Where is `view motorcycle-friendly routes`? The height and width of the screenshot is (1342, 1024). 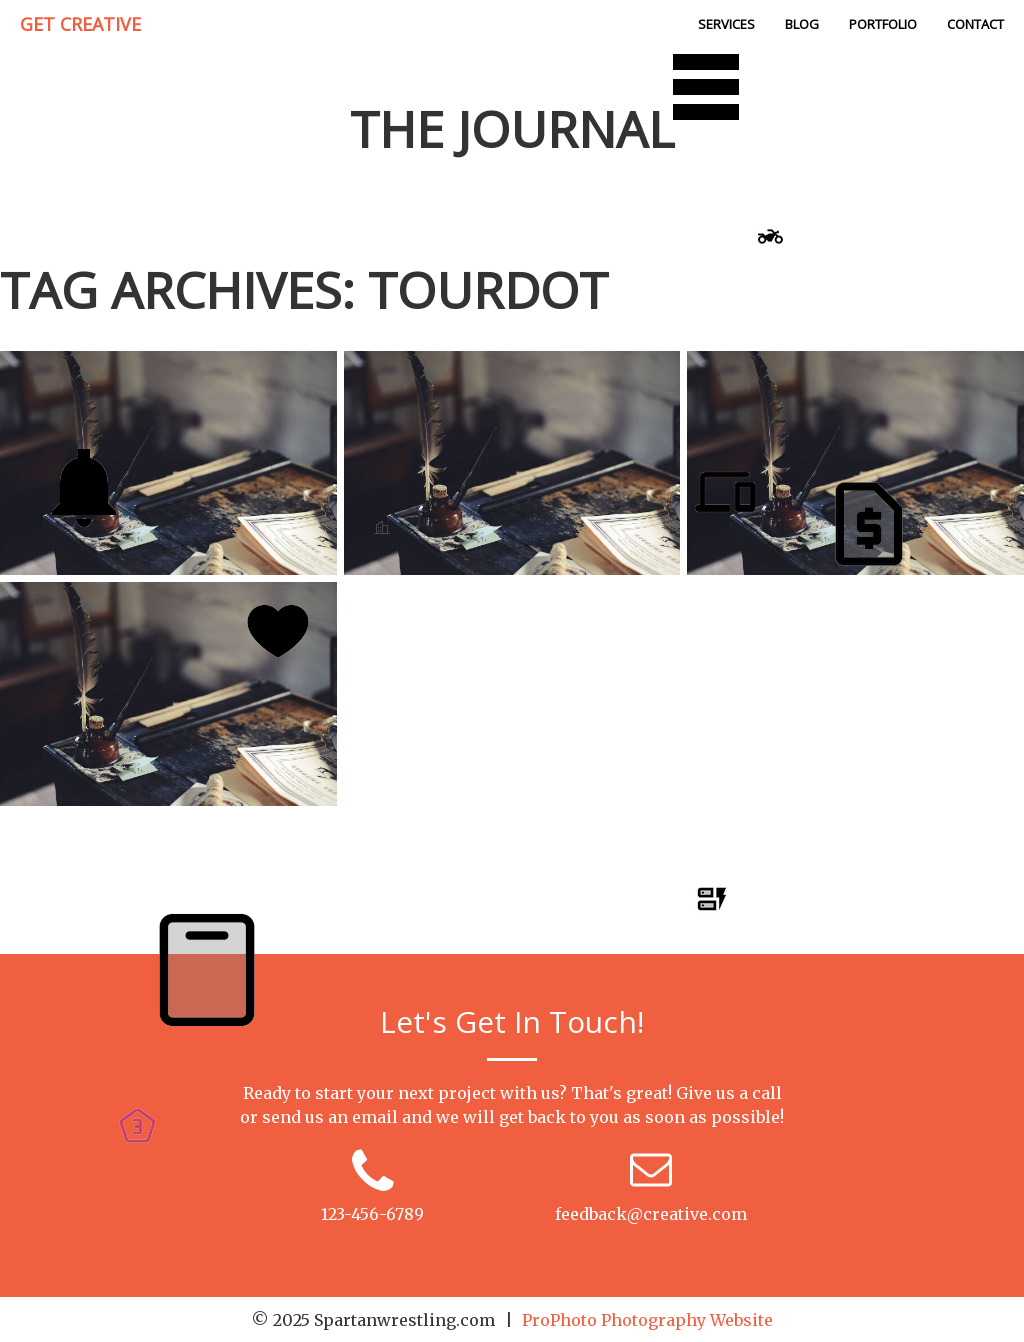 view motorcycle-friendly routes is located at coordinates (770, 236).